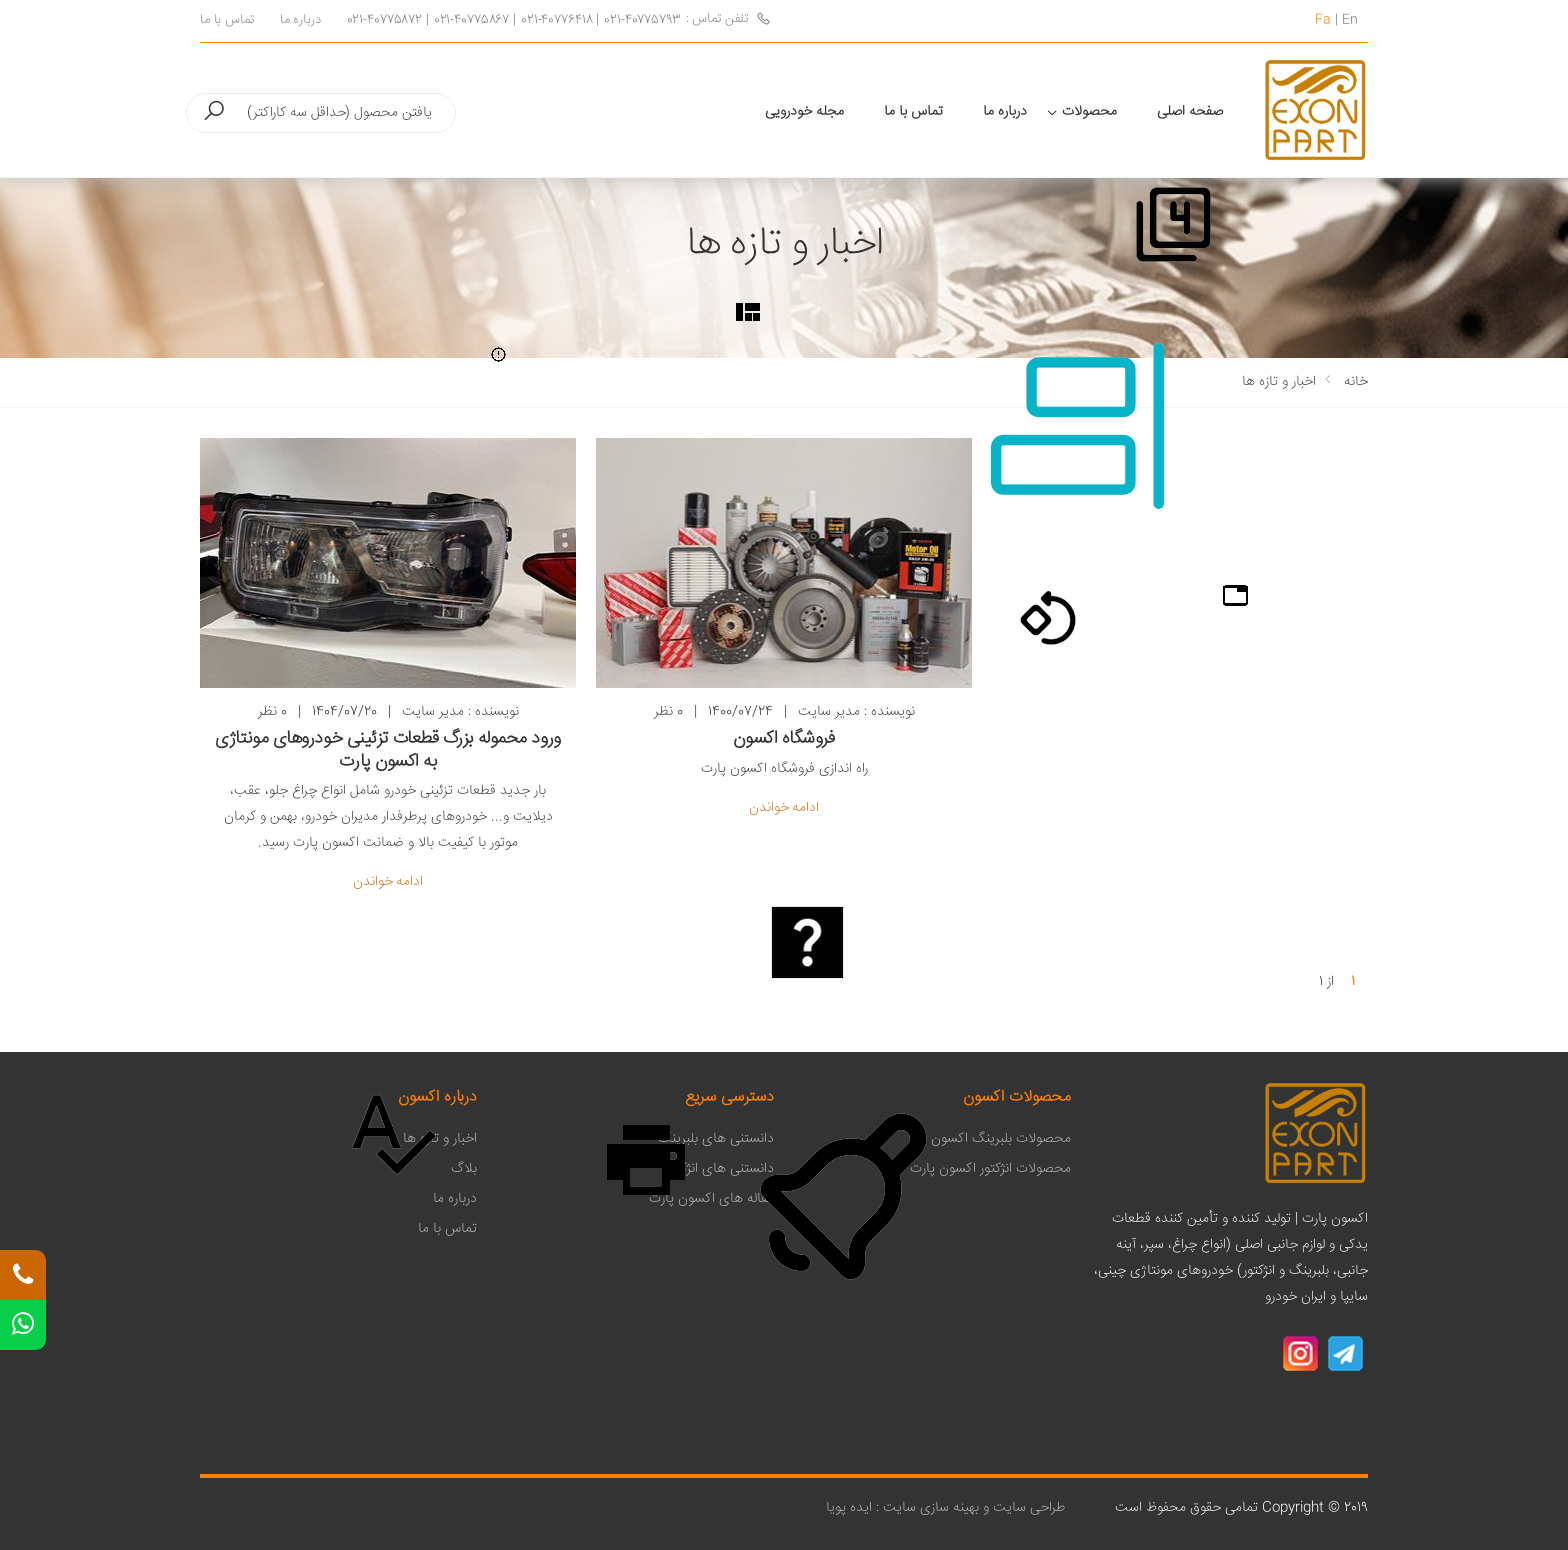 The height and width of the screenshot is (1550, 1568). I want to click on rotate image 90 degrees counterclockwise, so click(1048, 617).